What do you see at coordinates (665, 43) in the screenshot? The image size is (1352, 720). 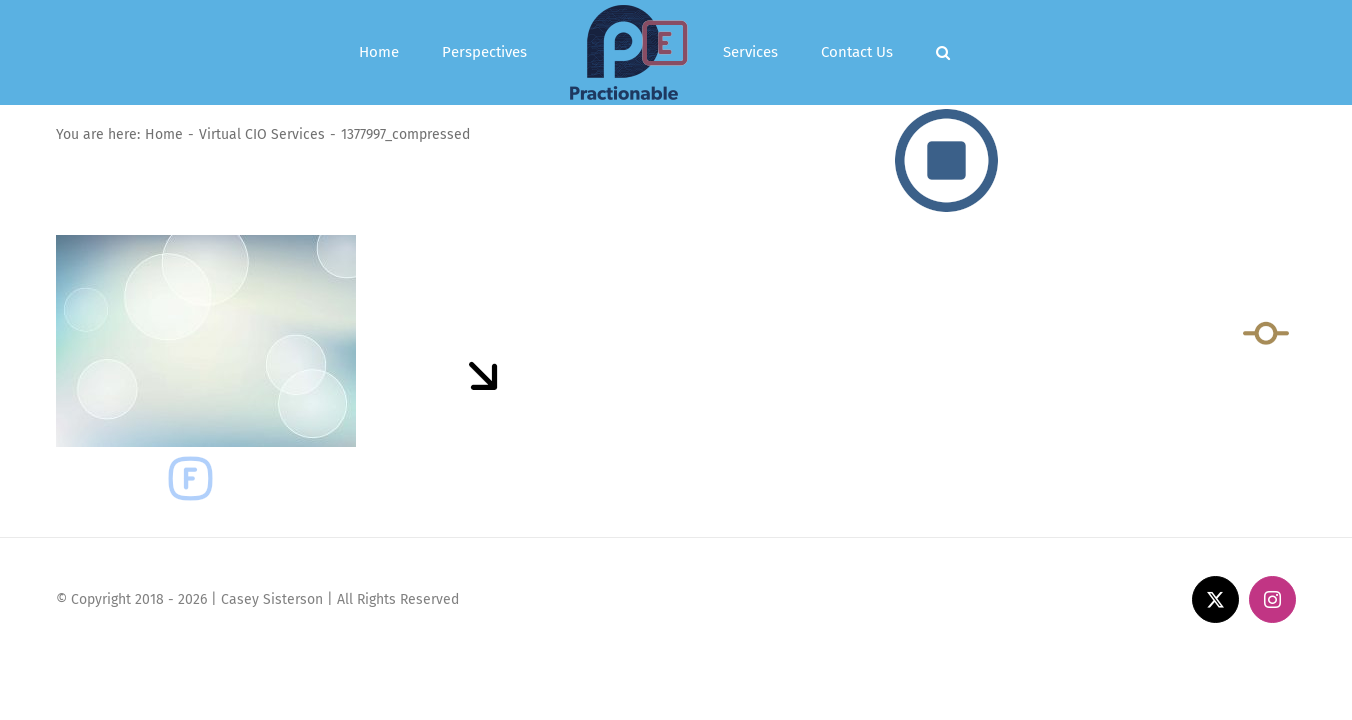 I see `indicates an "E" rating or classification` at bounding box center [665, 43].